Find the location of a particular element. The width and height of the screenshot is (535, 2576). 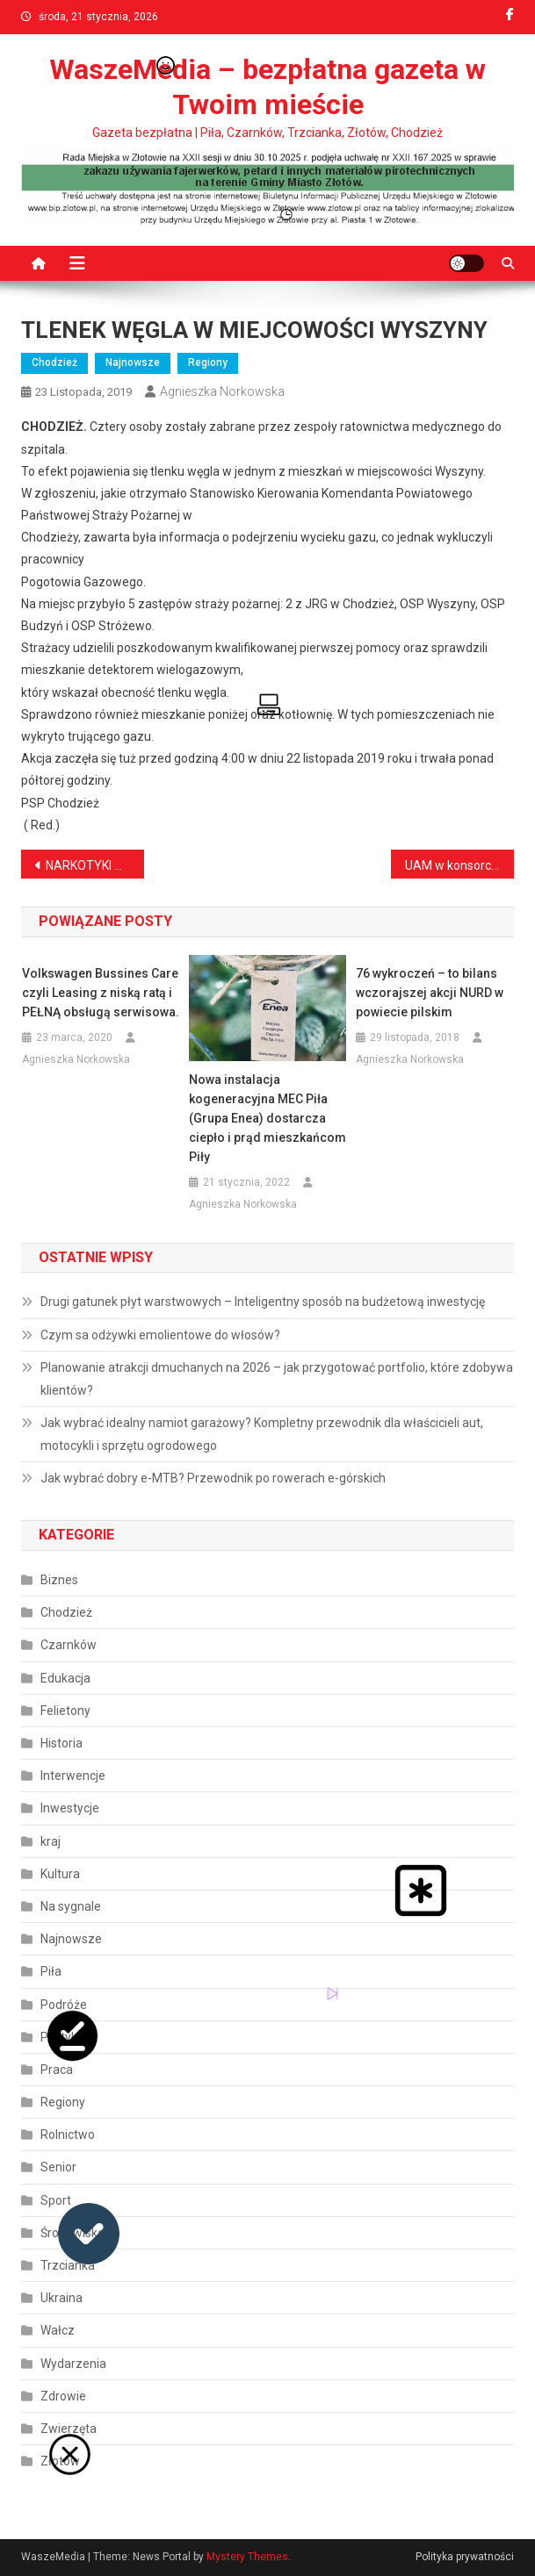

indicates a closed issue in the activity feed is located at coordinates (89, 2234).